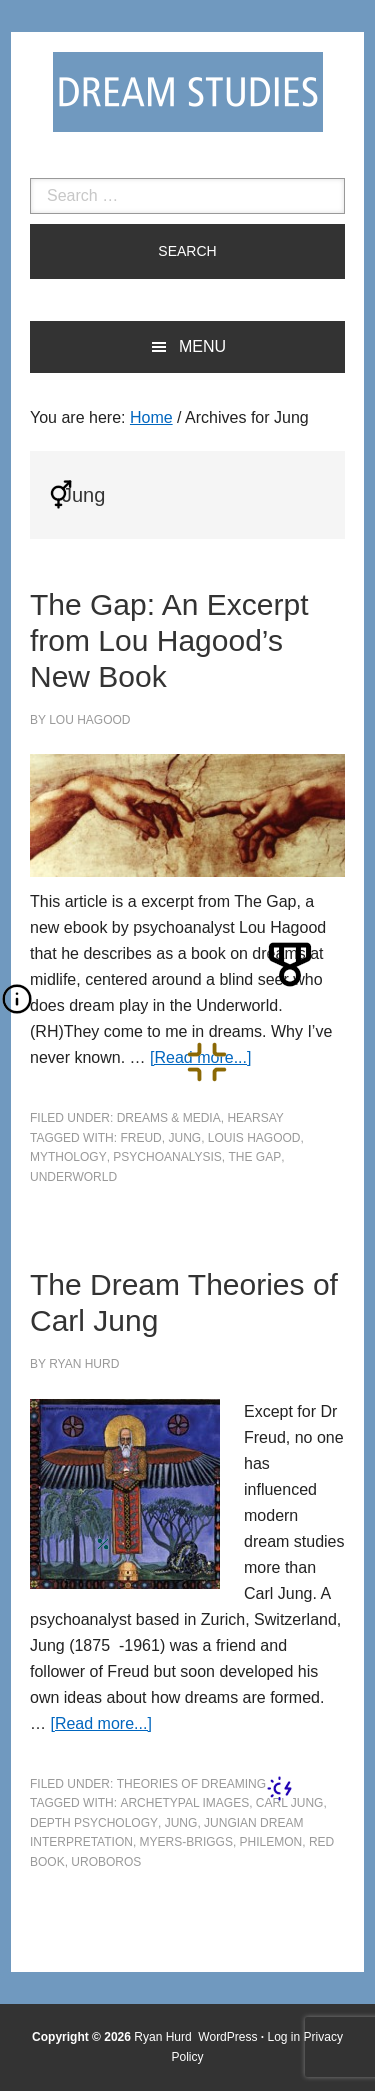 This screenshot has height=2091, width=375. What do you see at coordinates (58, 494) in the screenshot?
I see `indicates gender options or settings` at bounding box center [58, 494].